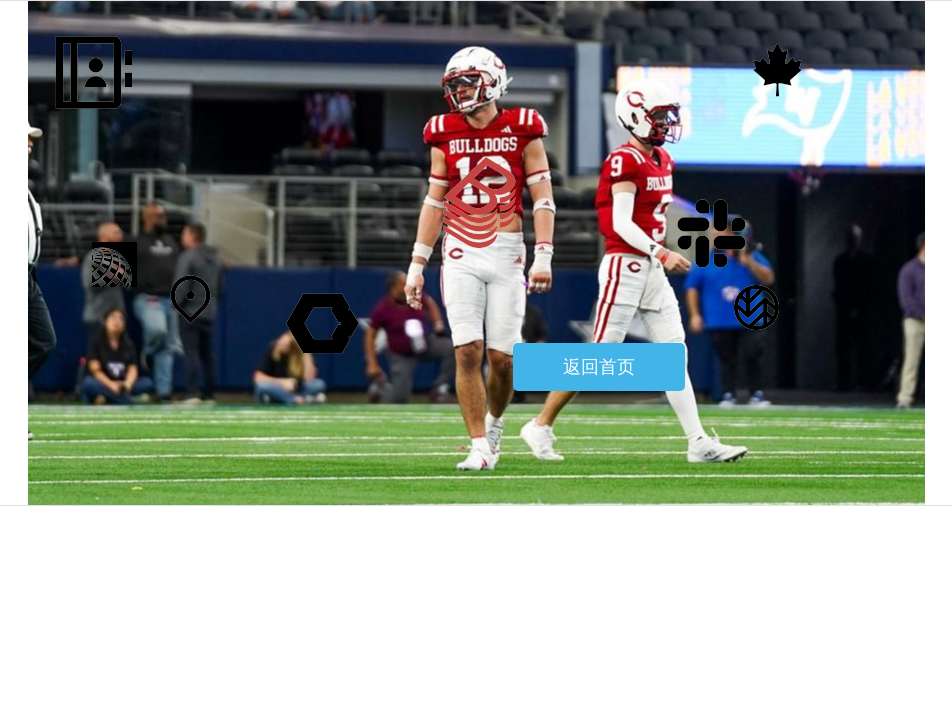 This screenshot has height=720, width=952. Describe the element at coordinates (114, 264) in the screenshot. I see `united airlines app or website` at that location.